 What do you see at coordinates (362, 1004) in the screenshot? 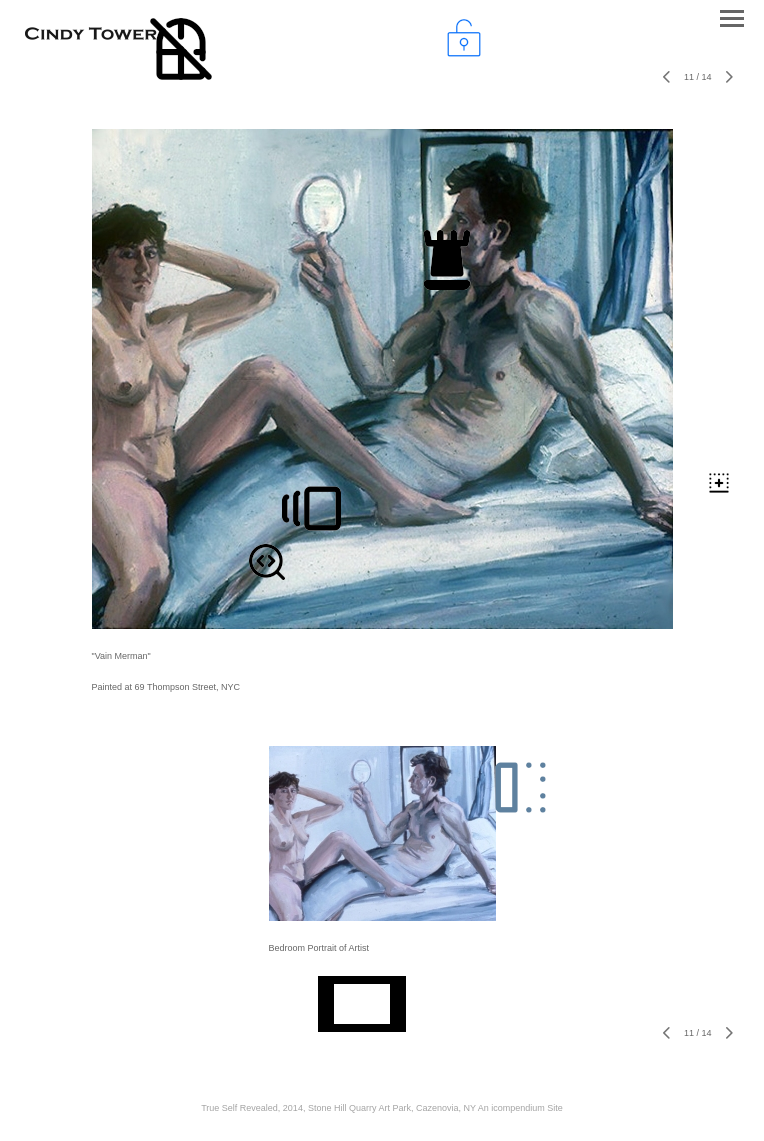
I see `switch to landscape orientation mode` at bounding box center [362, 1004].